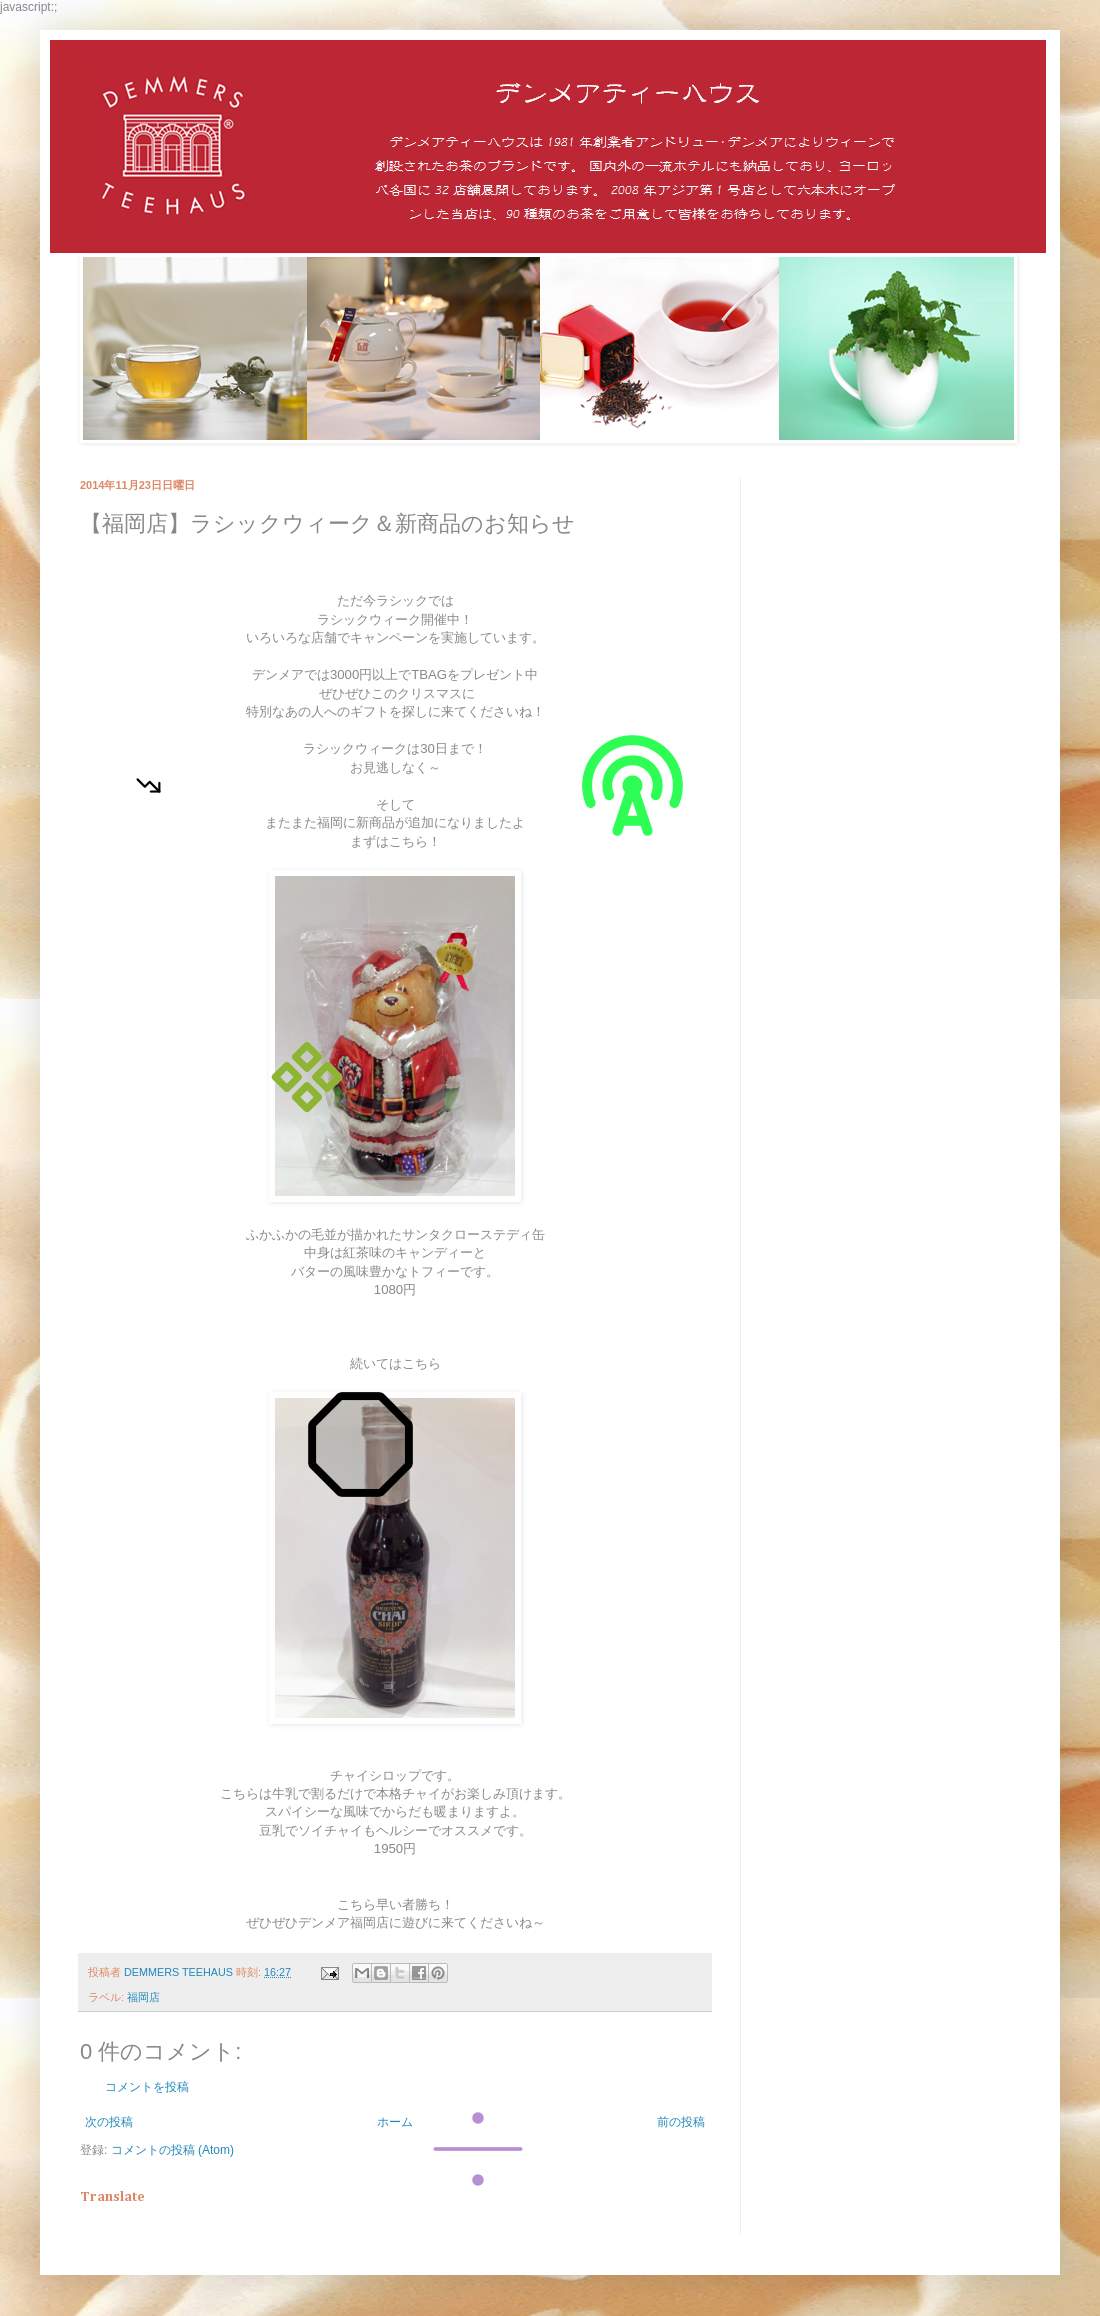  What do you see at coordinates (148, 785) in the screenshot?
I see `indicates a downward trend or decline in data` at bounding box center [148, 785].